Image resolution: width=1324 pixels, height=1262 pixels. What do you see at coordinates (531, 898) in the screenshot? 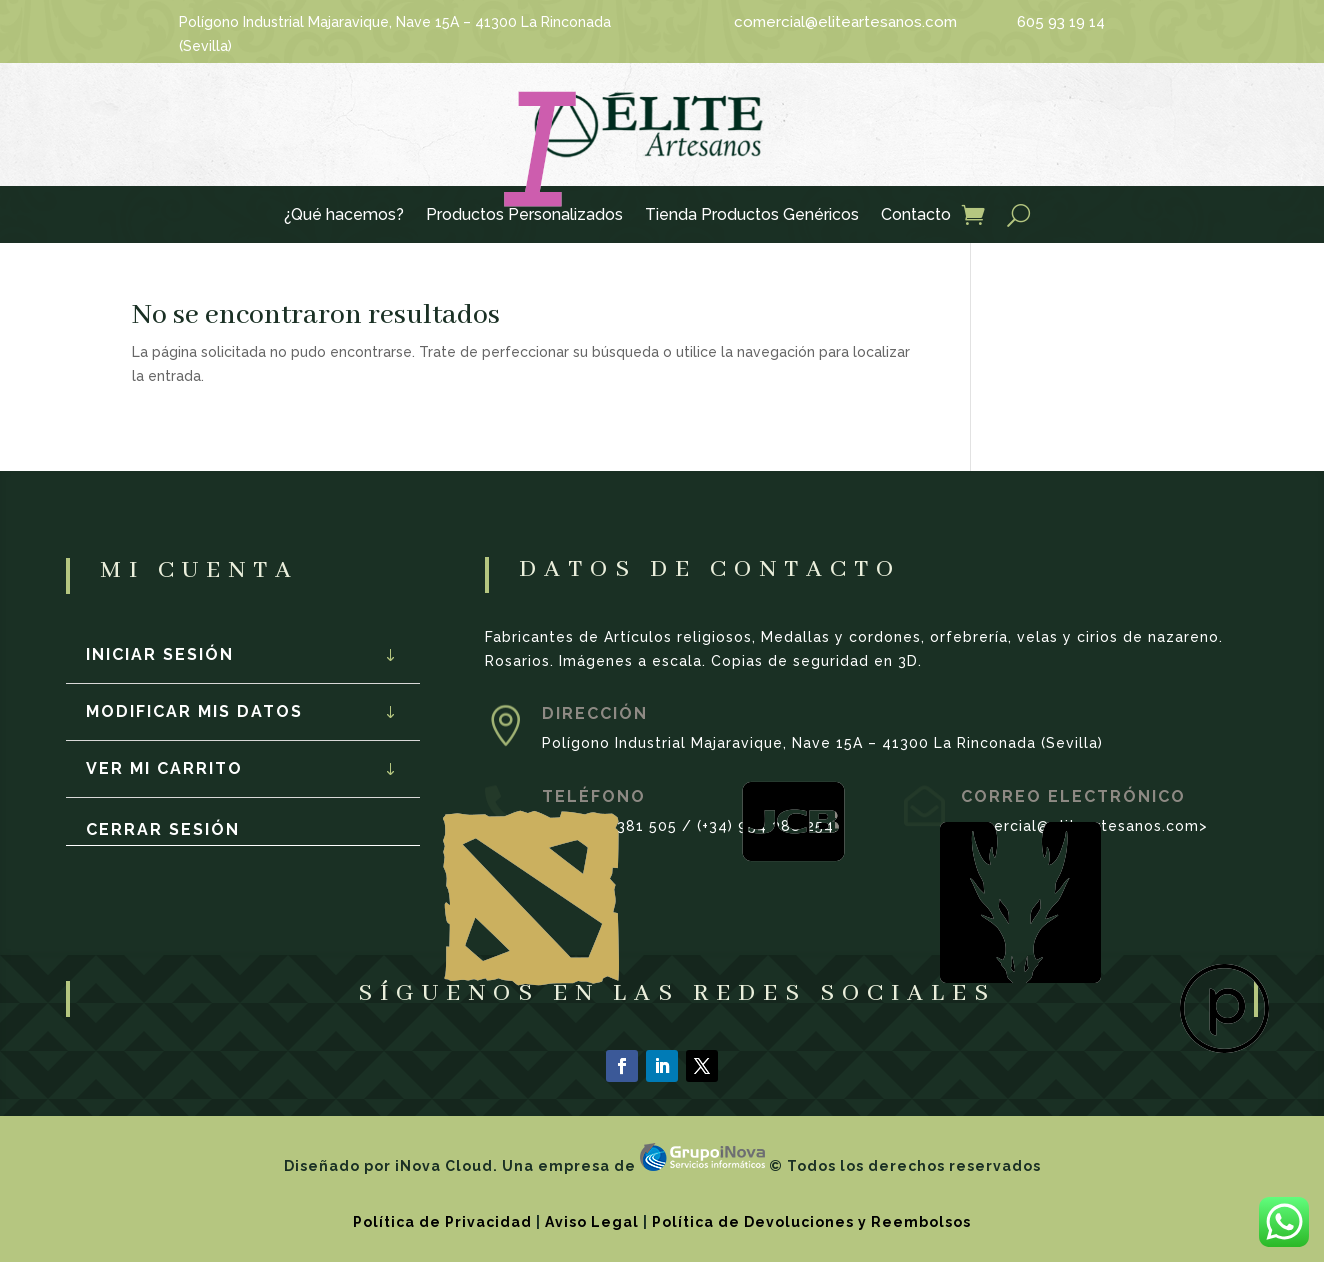
I see `launch Dota 2 game` at bounding box center [531, 898].